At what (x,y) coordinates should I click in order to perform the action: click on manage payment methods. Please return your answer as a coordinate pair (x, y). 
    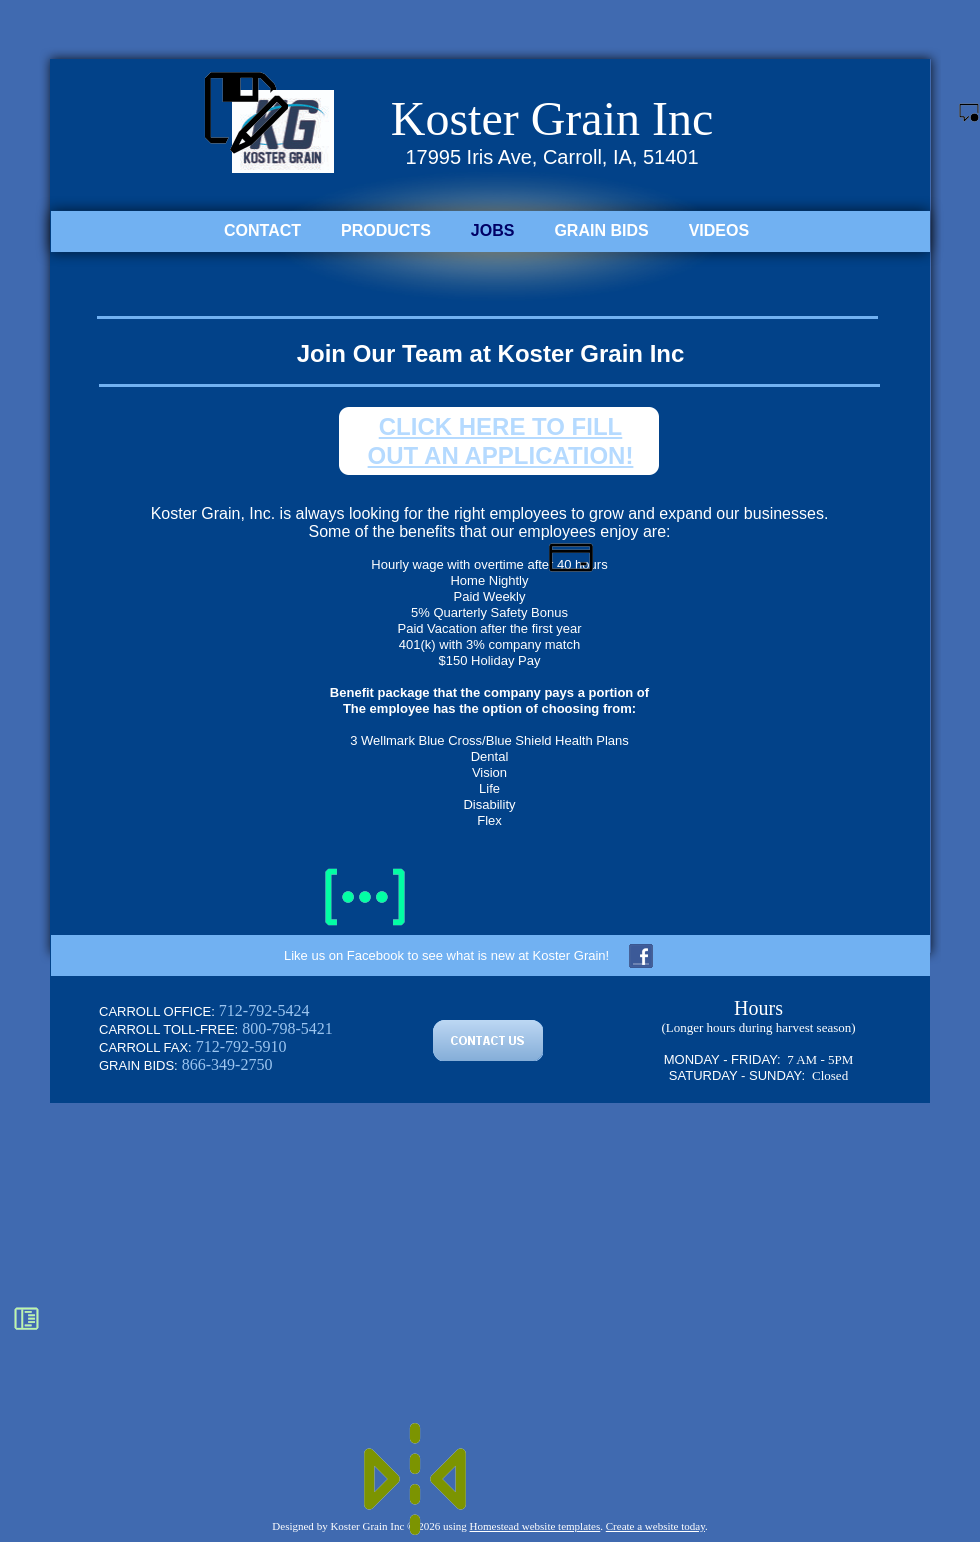
    Looking at the image, I should click on (571, 556).